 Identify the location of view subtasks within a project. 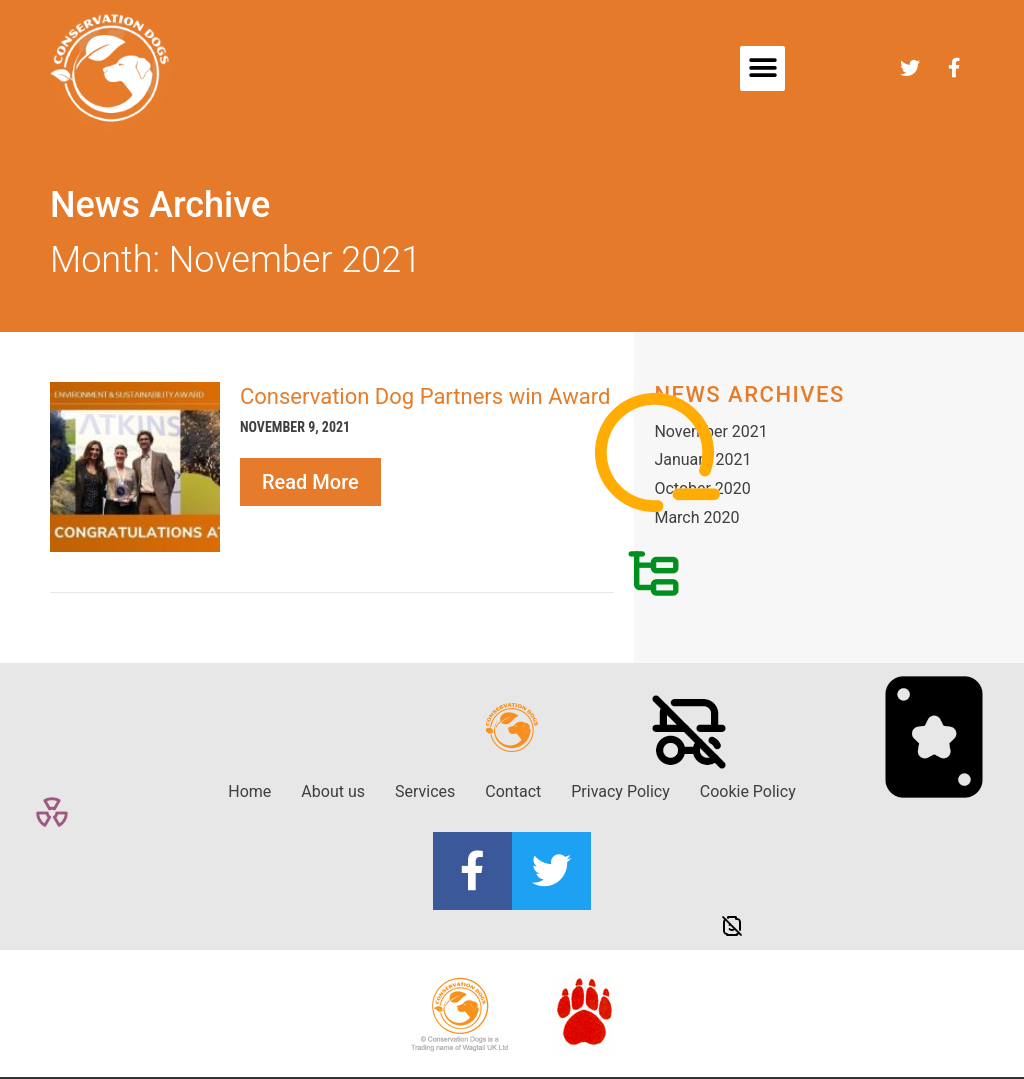
(653, 573).